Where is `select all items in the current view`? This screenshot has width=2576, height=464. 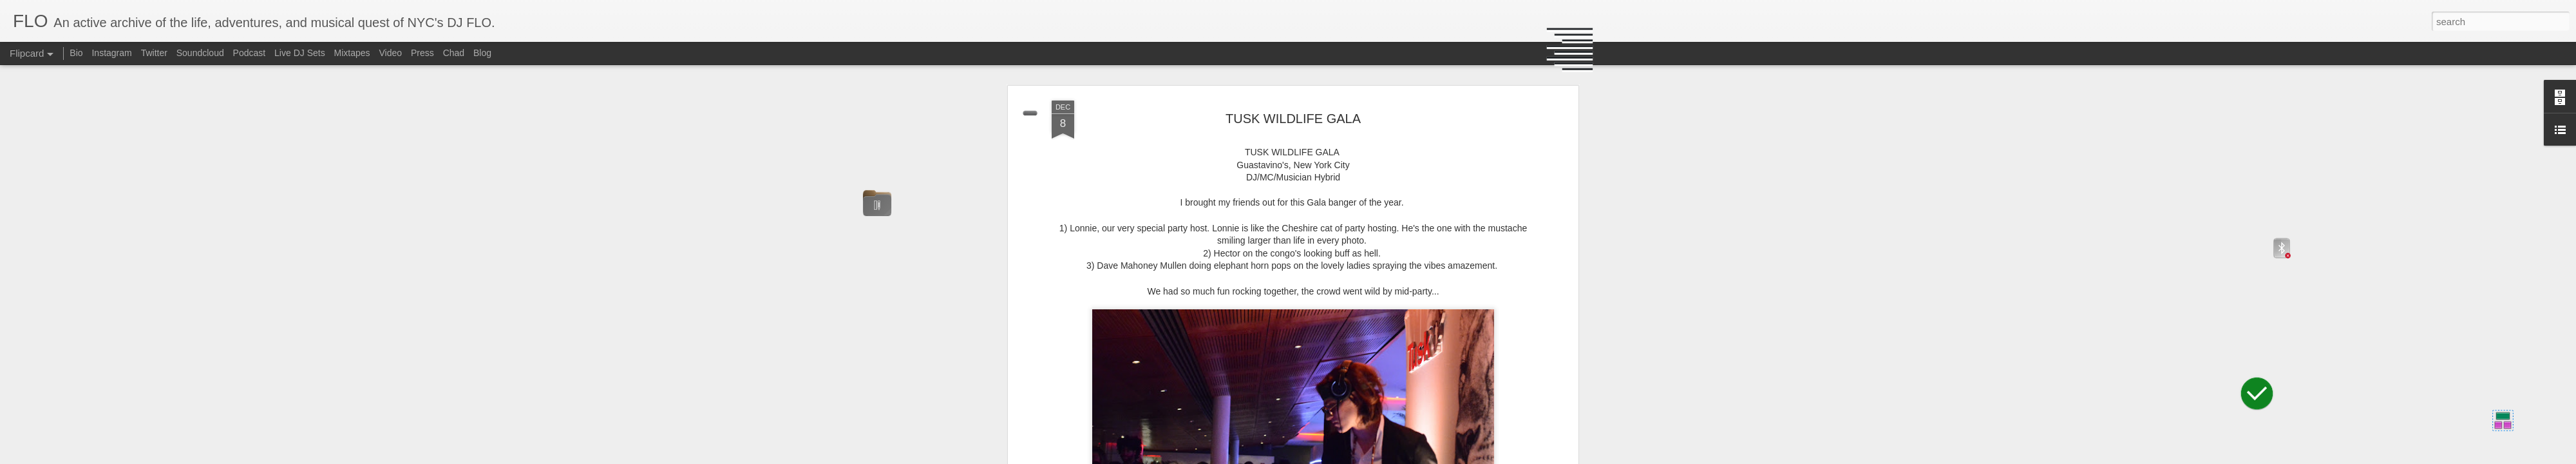 select all items in the current view is located at coordinates (2503, 420).